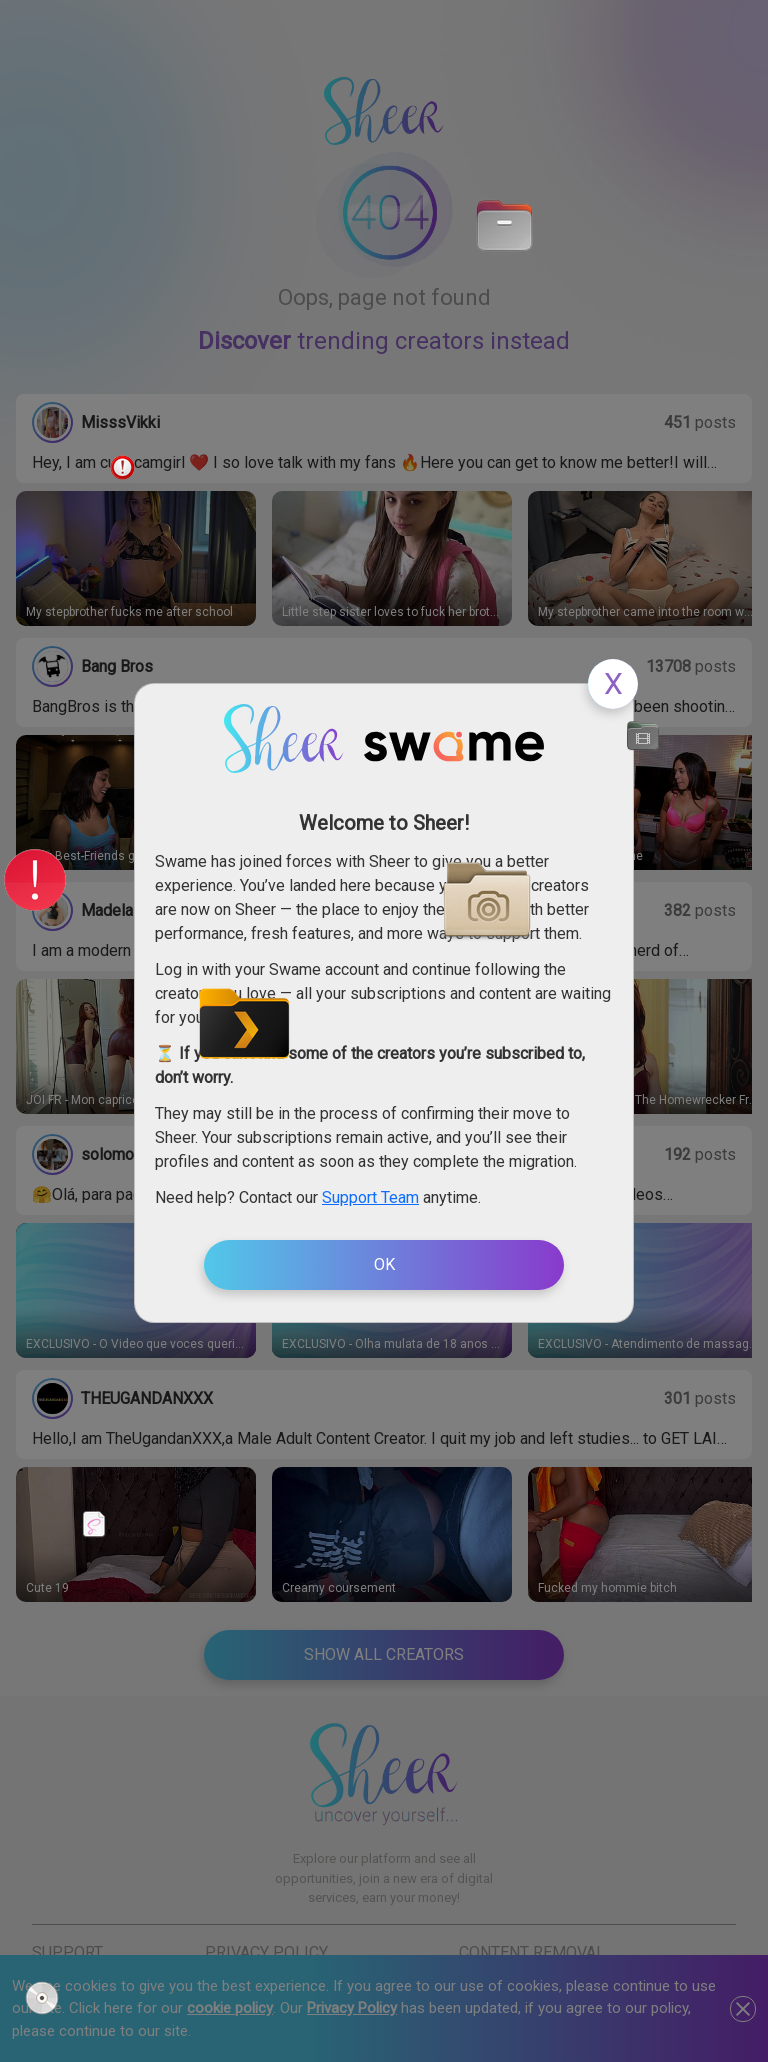  What do you see at coordinates (504, 225) in the screenshot?
I see `open the file manager application` at bounding box center [504, 225].